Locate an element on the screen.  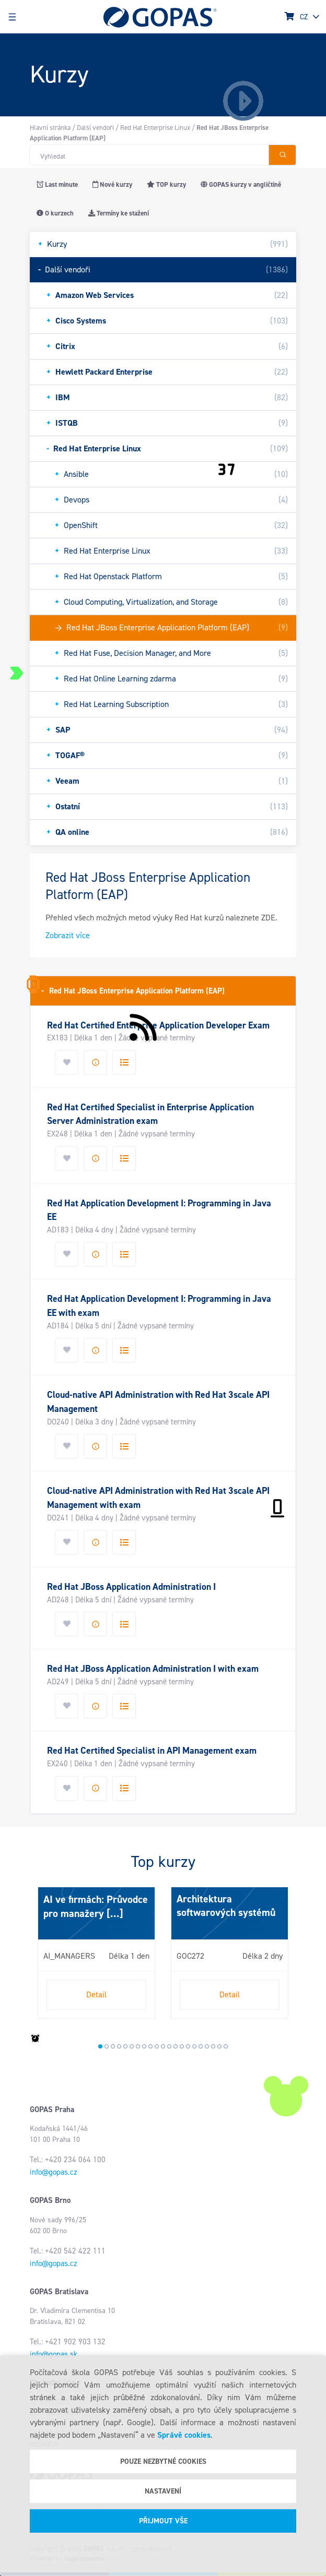
view smartwatch activity statistics is located at coordinates (33, 984).